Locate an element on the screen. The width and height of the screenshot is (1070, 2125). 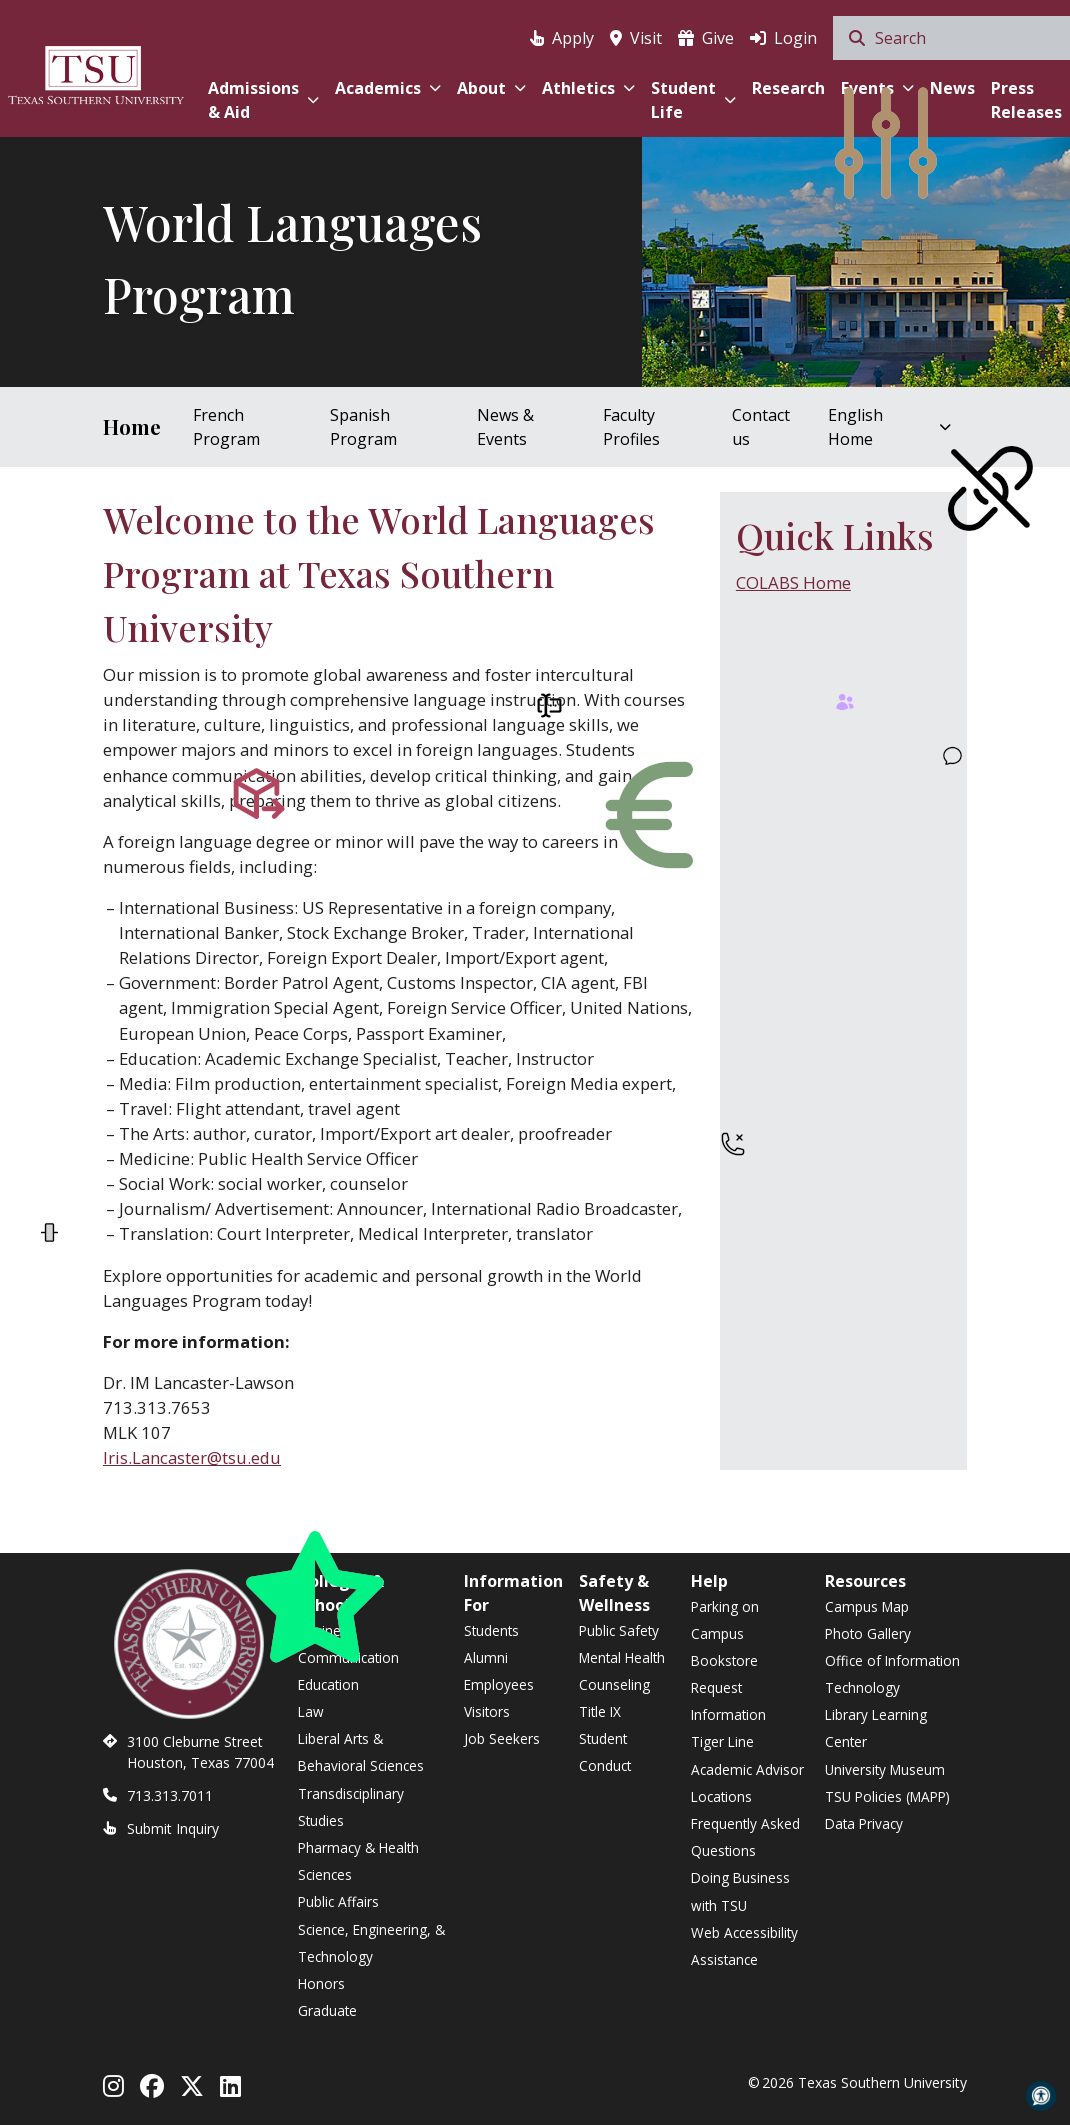
indicates euro currency or price is located at coordinates (655, 815).